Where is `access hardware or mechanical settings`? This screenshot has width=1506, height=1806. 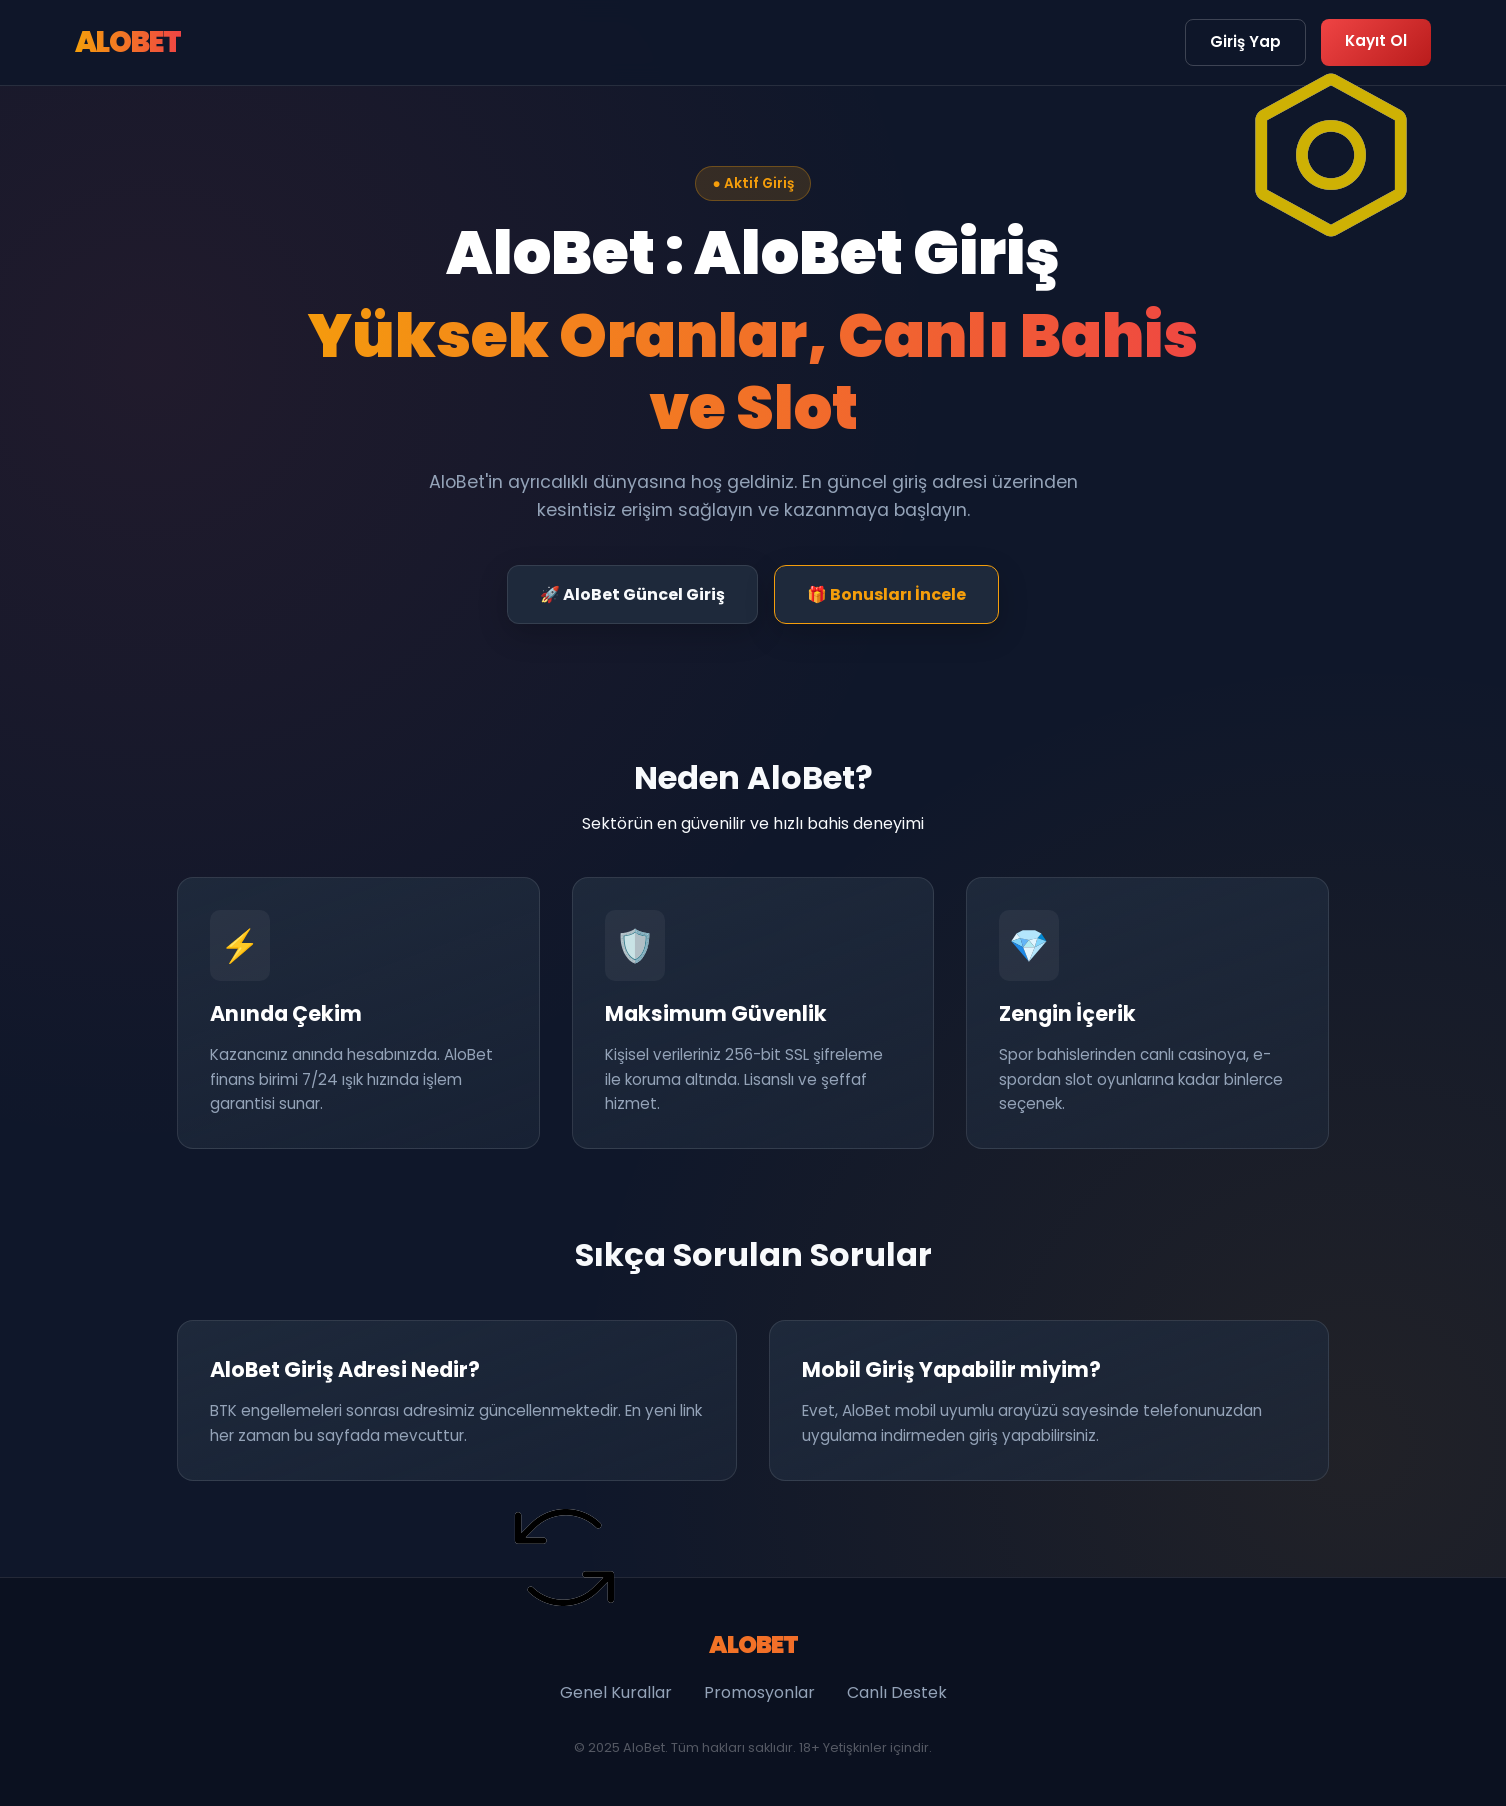
access hardware or mechanical settings is located at coordinates (1331, 155).